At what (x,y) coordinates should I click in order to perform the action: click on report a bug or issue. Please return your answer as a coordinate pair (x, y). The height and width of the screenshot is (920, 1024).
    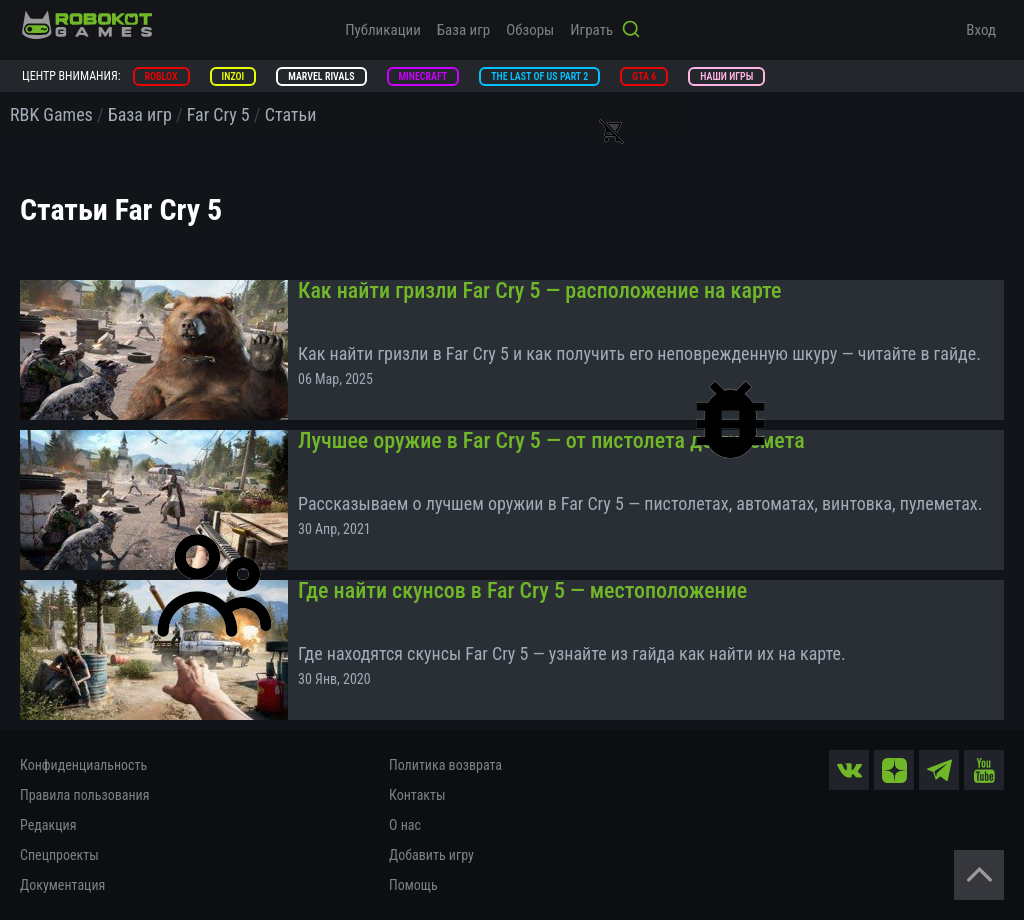
    Looking at the image, I should click on (730, 419).